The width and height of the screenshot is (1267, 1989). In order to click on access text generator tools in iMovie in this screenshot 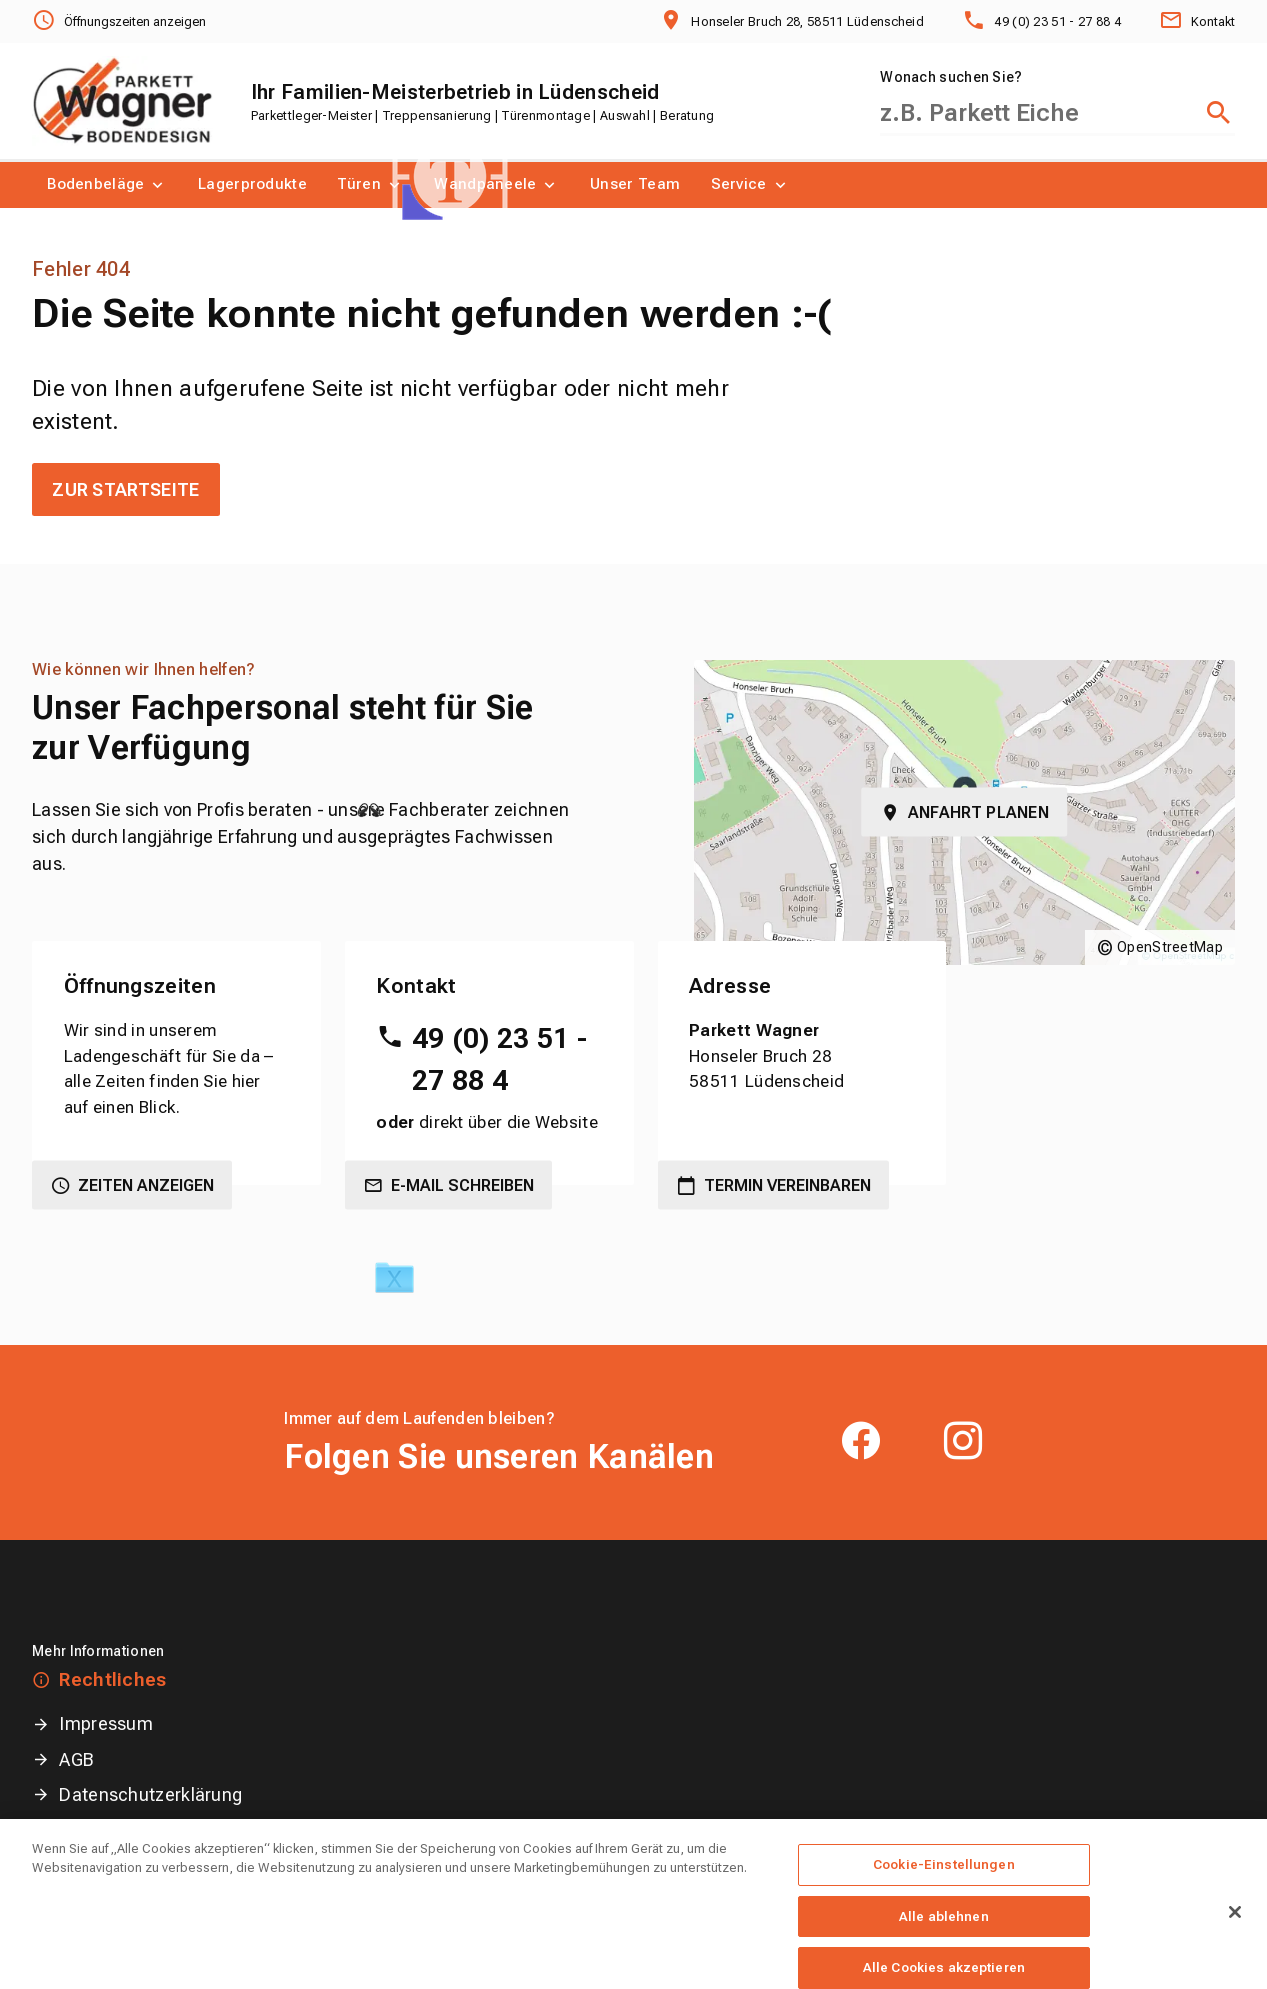, I will do `click(450, 177)`.